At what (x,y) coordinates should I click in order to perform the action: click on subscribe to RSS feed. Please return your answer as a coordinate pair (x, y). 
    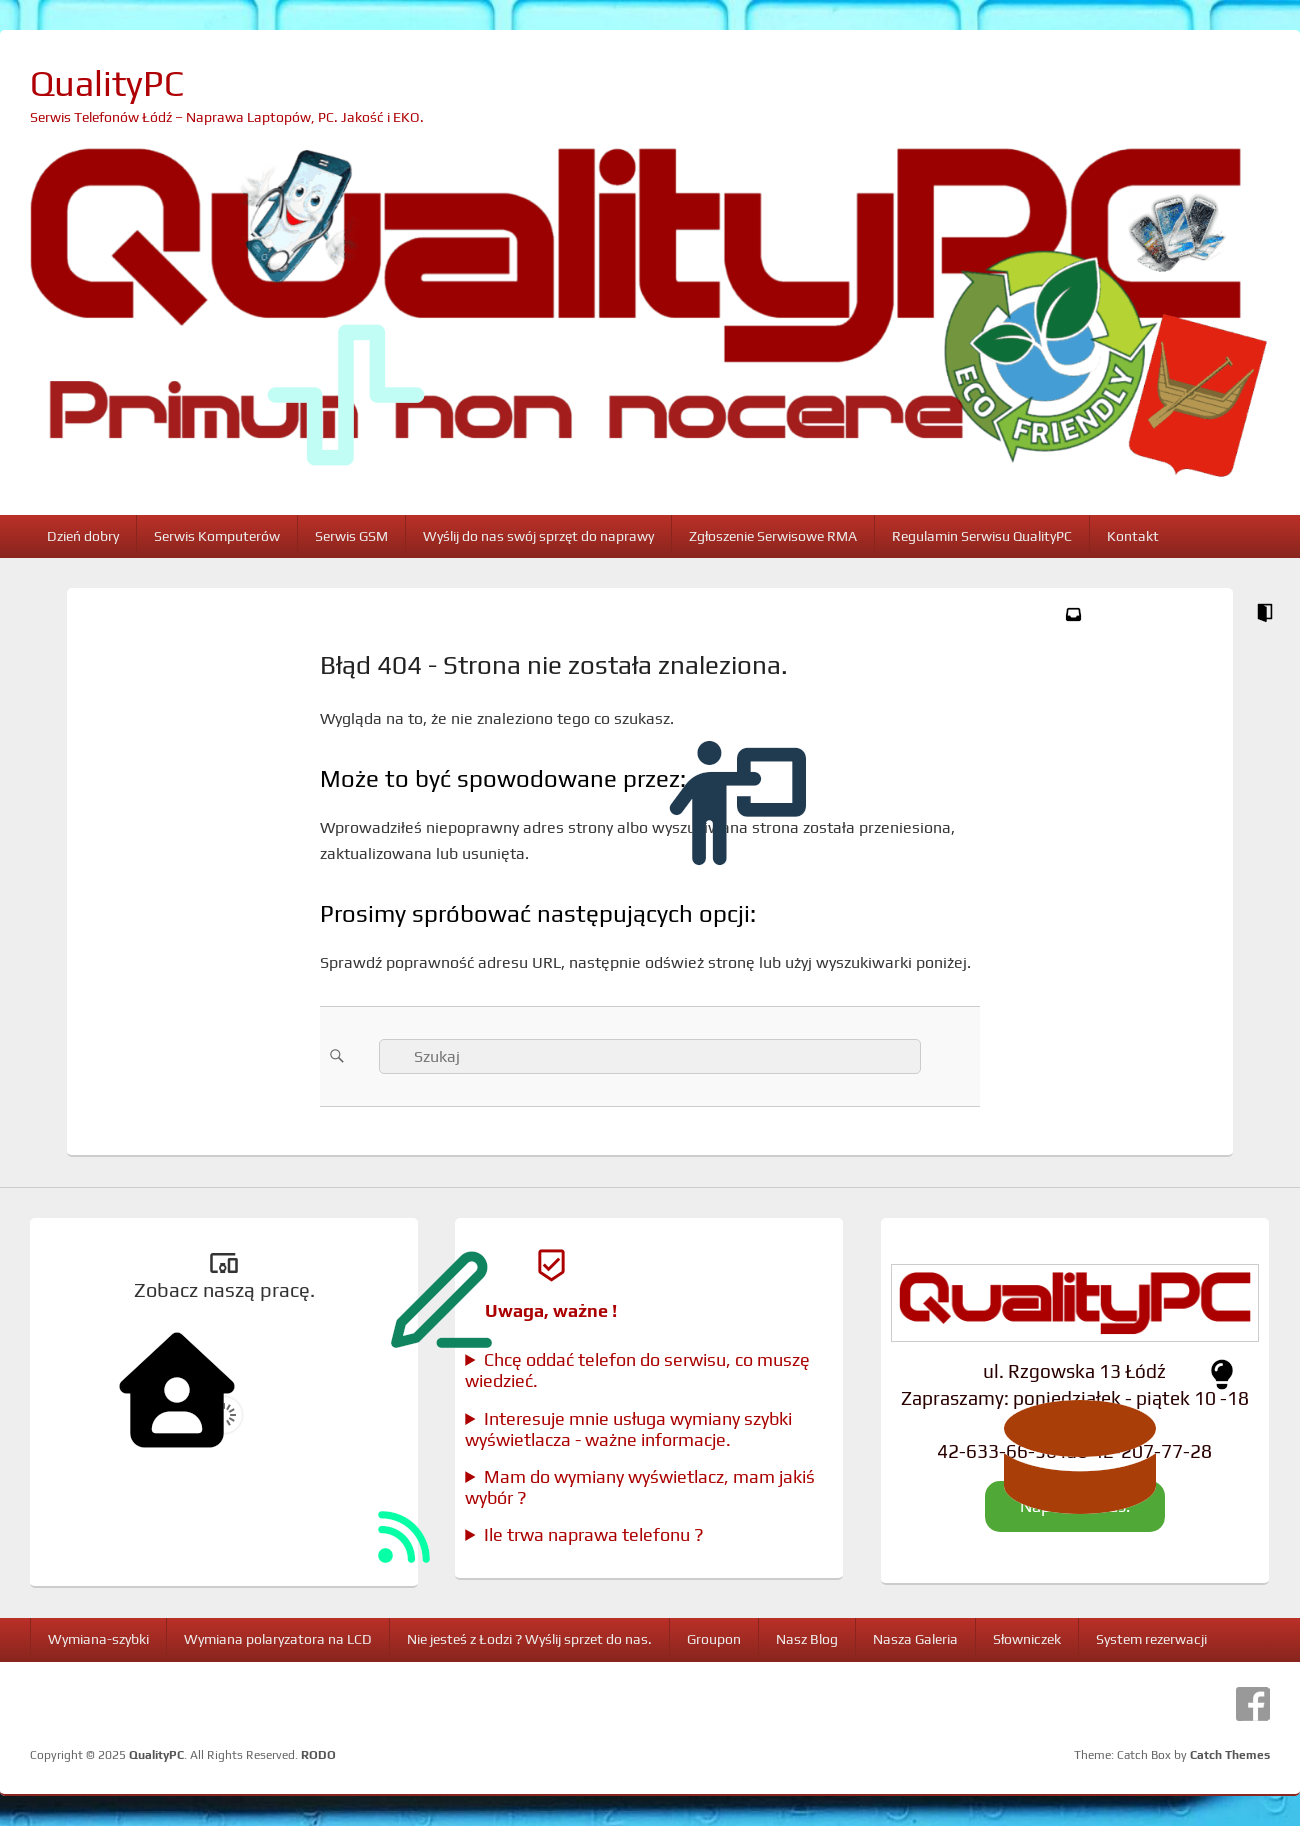
    Looking at the image, I should click on (404, 1537).